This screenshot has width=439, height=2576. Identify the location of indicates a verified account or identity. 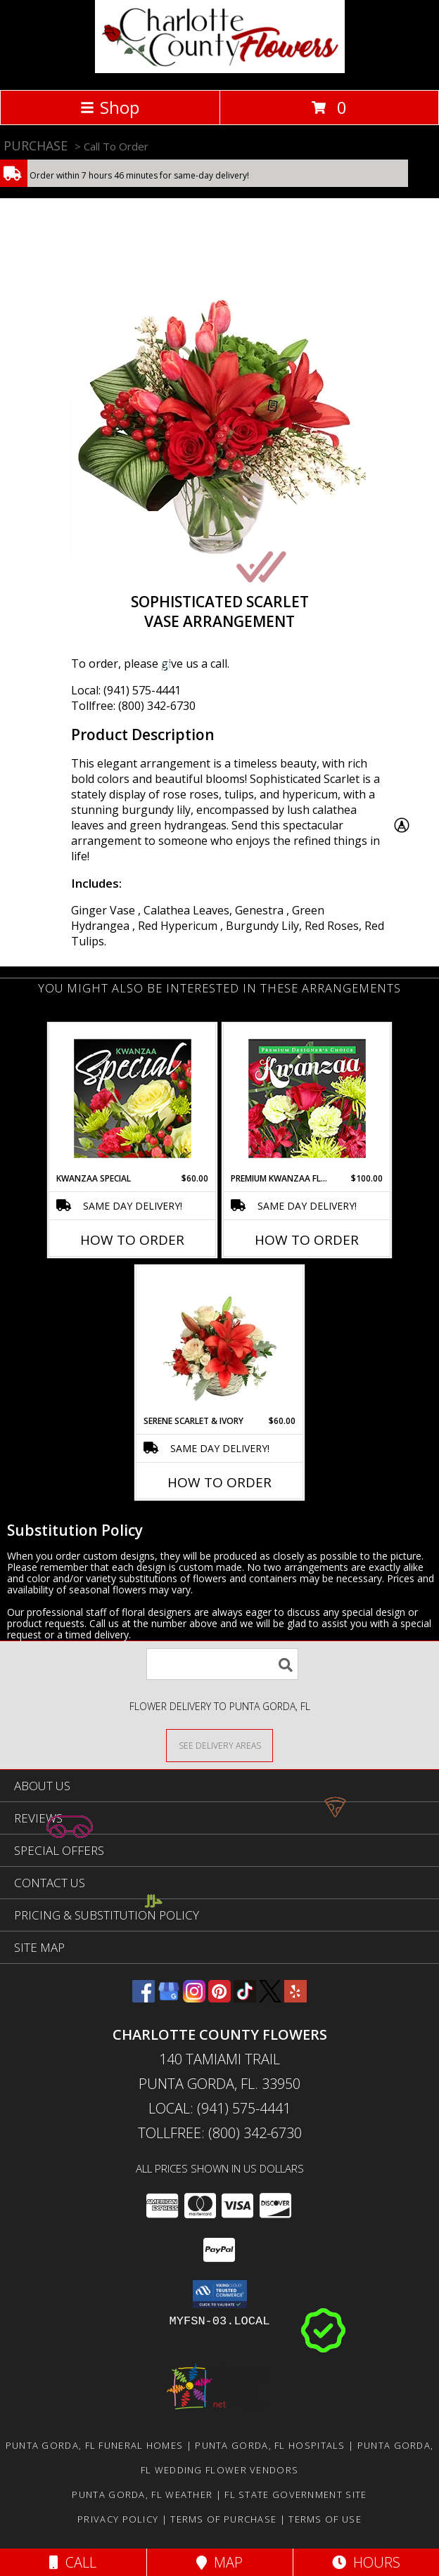
(323, 2330).